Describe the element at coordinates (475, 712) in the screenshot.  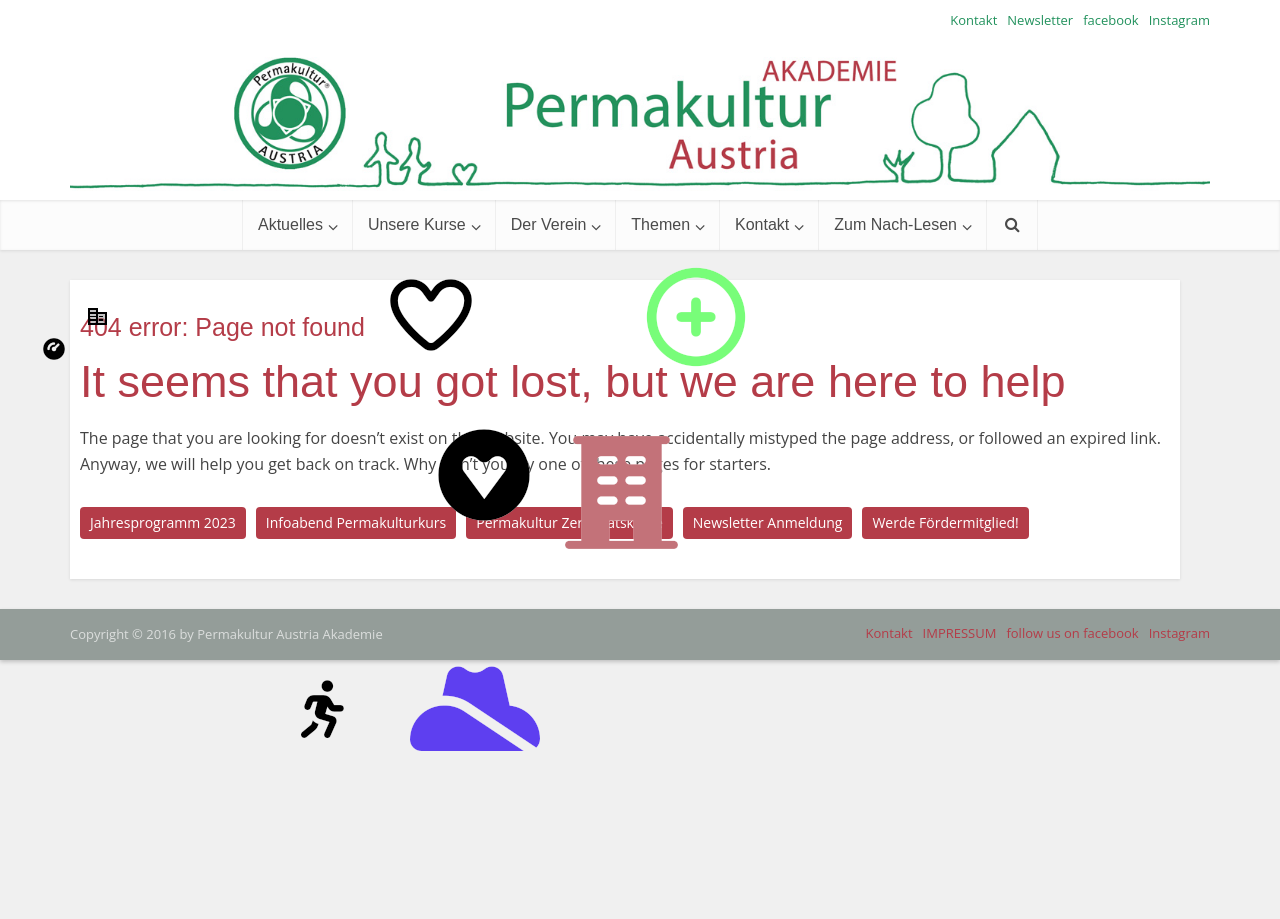
I see `select western or cowboy theme` at that location.